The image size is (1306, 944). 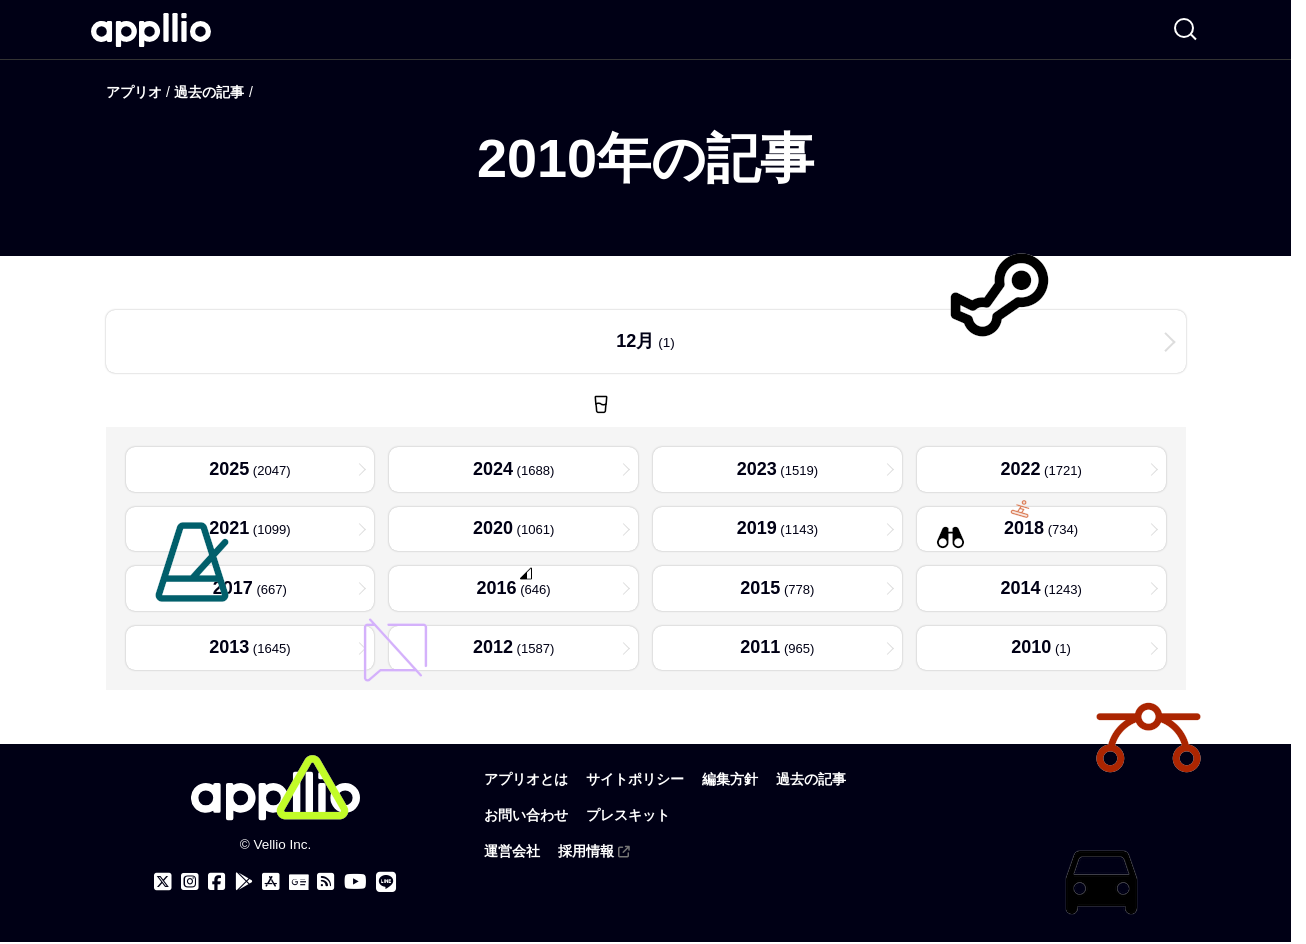 I want to click on track your daily water intake, so click(x=601, y=404).